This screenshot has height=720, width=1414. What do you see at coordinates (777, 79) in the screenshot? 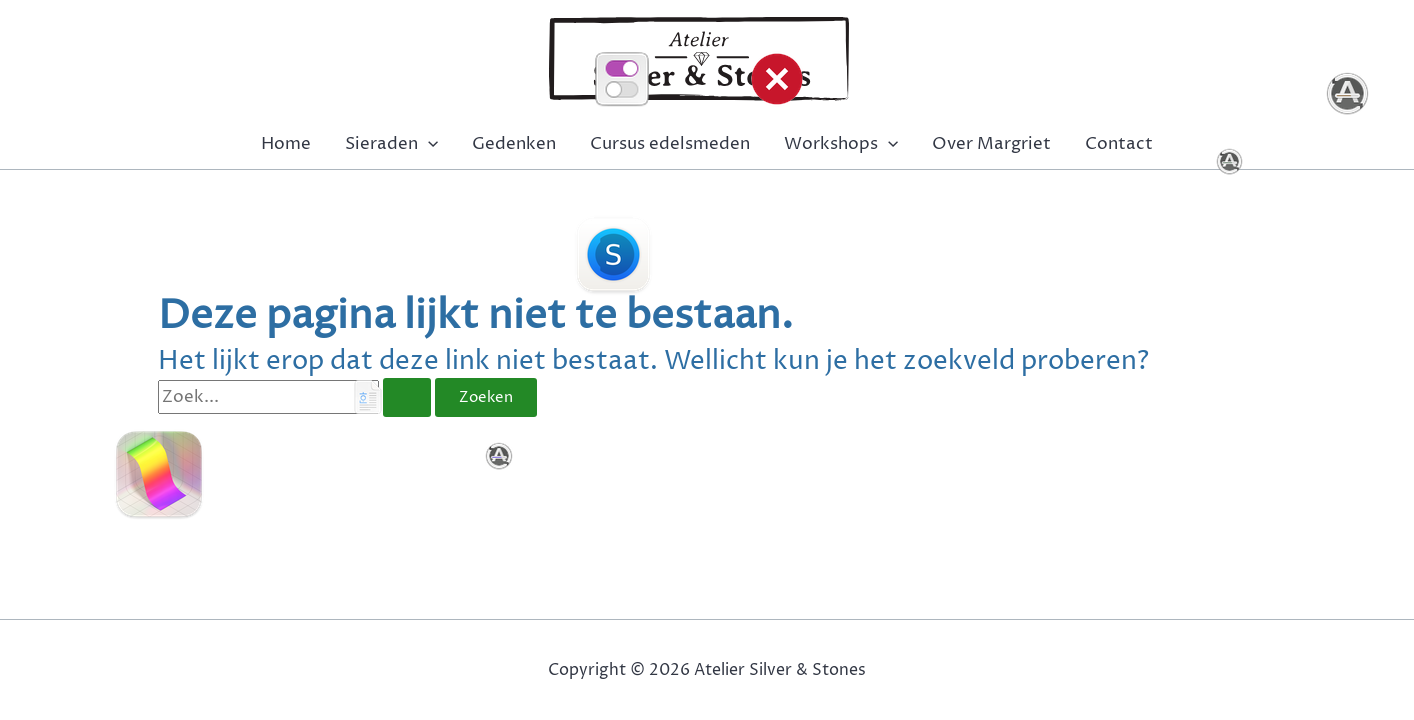
I see `cancel the current action or operation` at bounding box center [777, 79].